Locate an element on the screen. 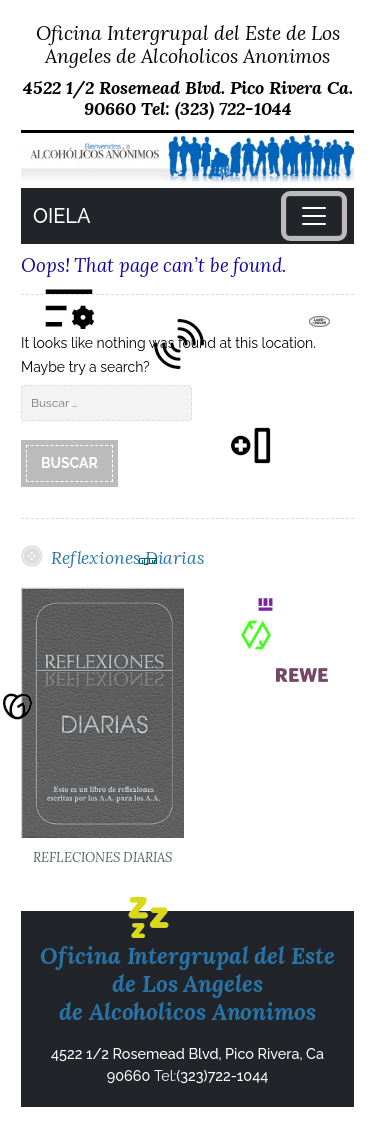  visit GoDaddy website or services is located at coordinates (17, 706).